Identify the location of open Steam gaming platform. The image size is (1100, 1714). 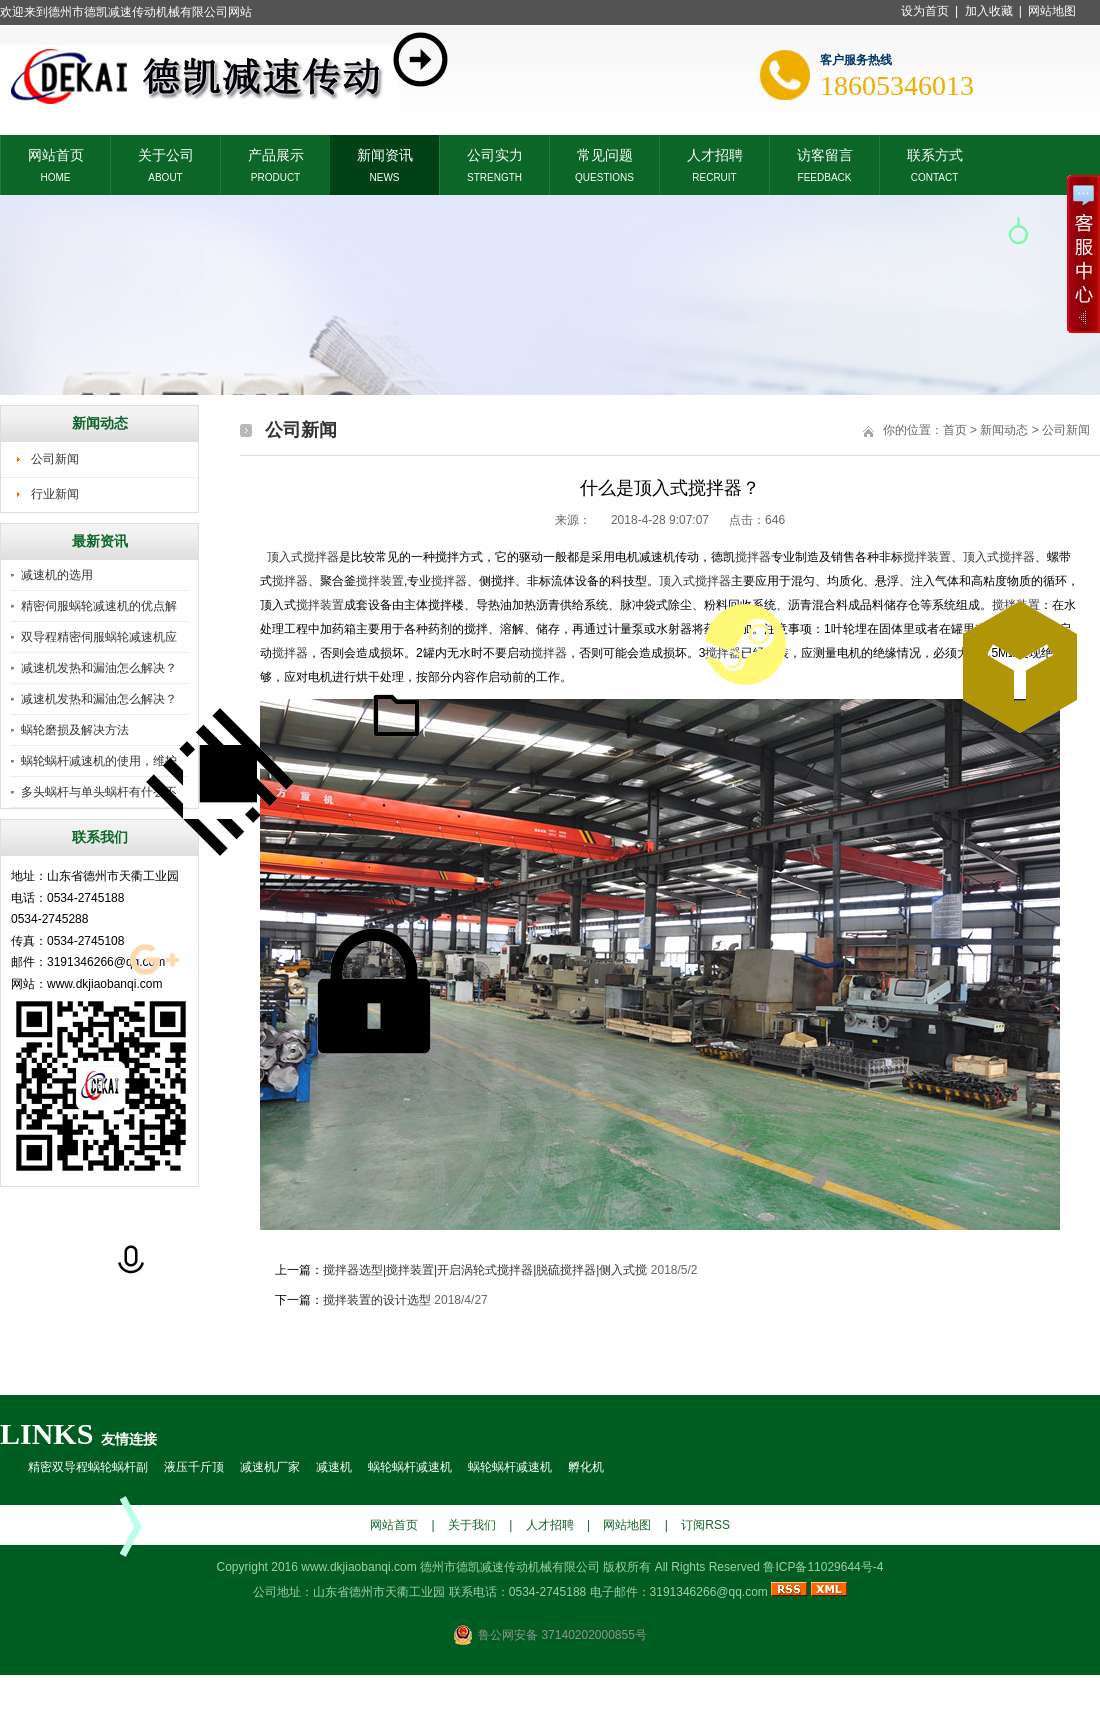
(745, 644).